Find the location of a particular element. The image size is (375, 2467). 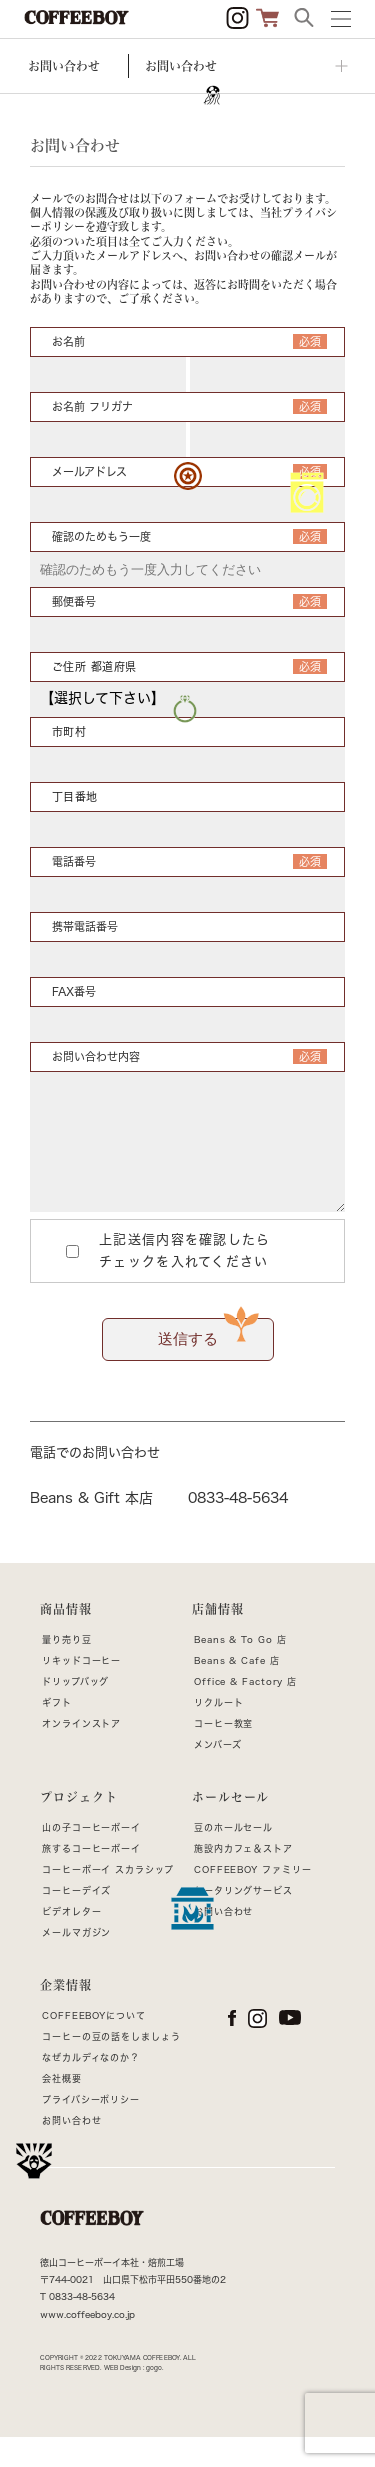

view jewelry or accessories collection is located at coordinates (185, 709).